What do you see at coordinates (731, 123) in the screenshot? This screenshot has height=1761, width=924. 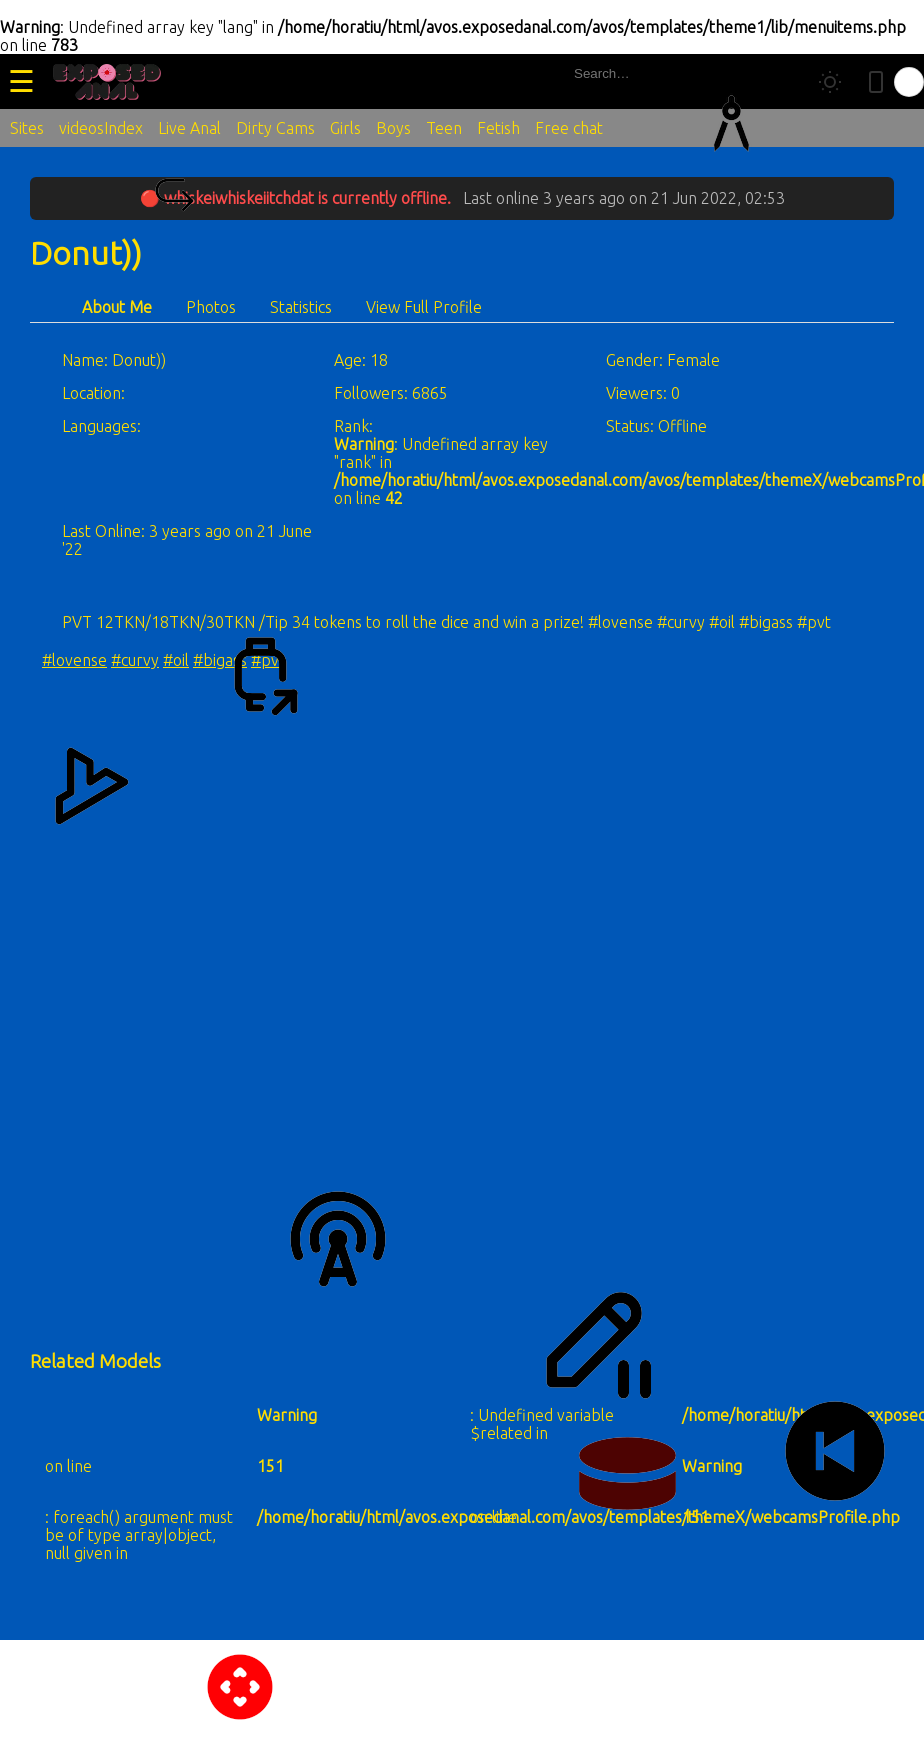 I see `access architecture or design tools` at bounding box center [731, 123].